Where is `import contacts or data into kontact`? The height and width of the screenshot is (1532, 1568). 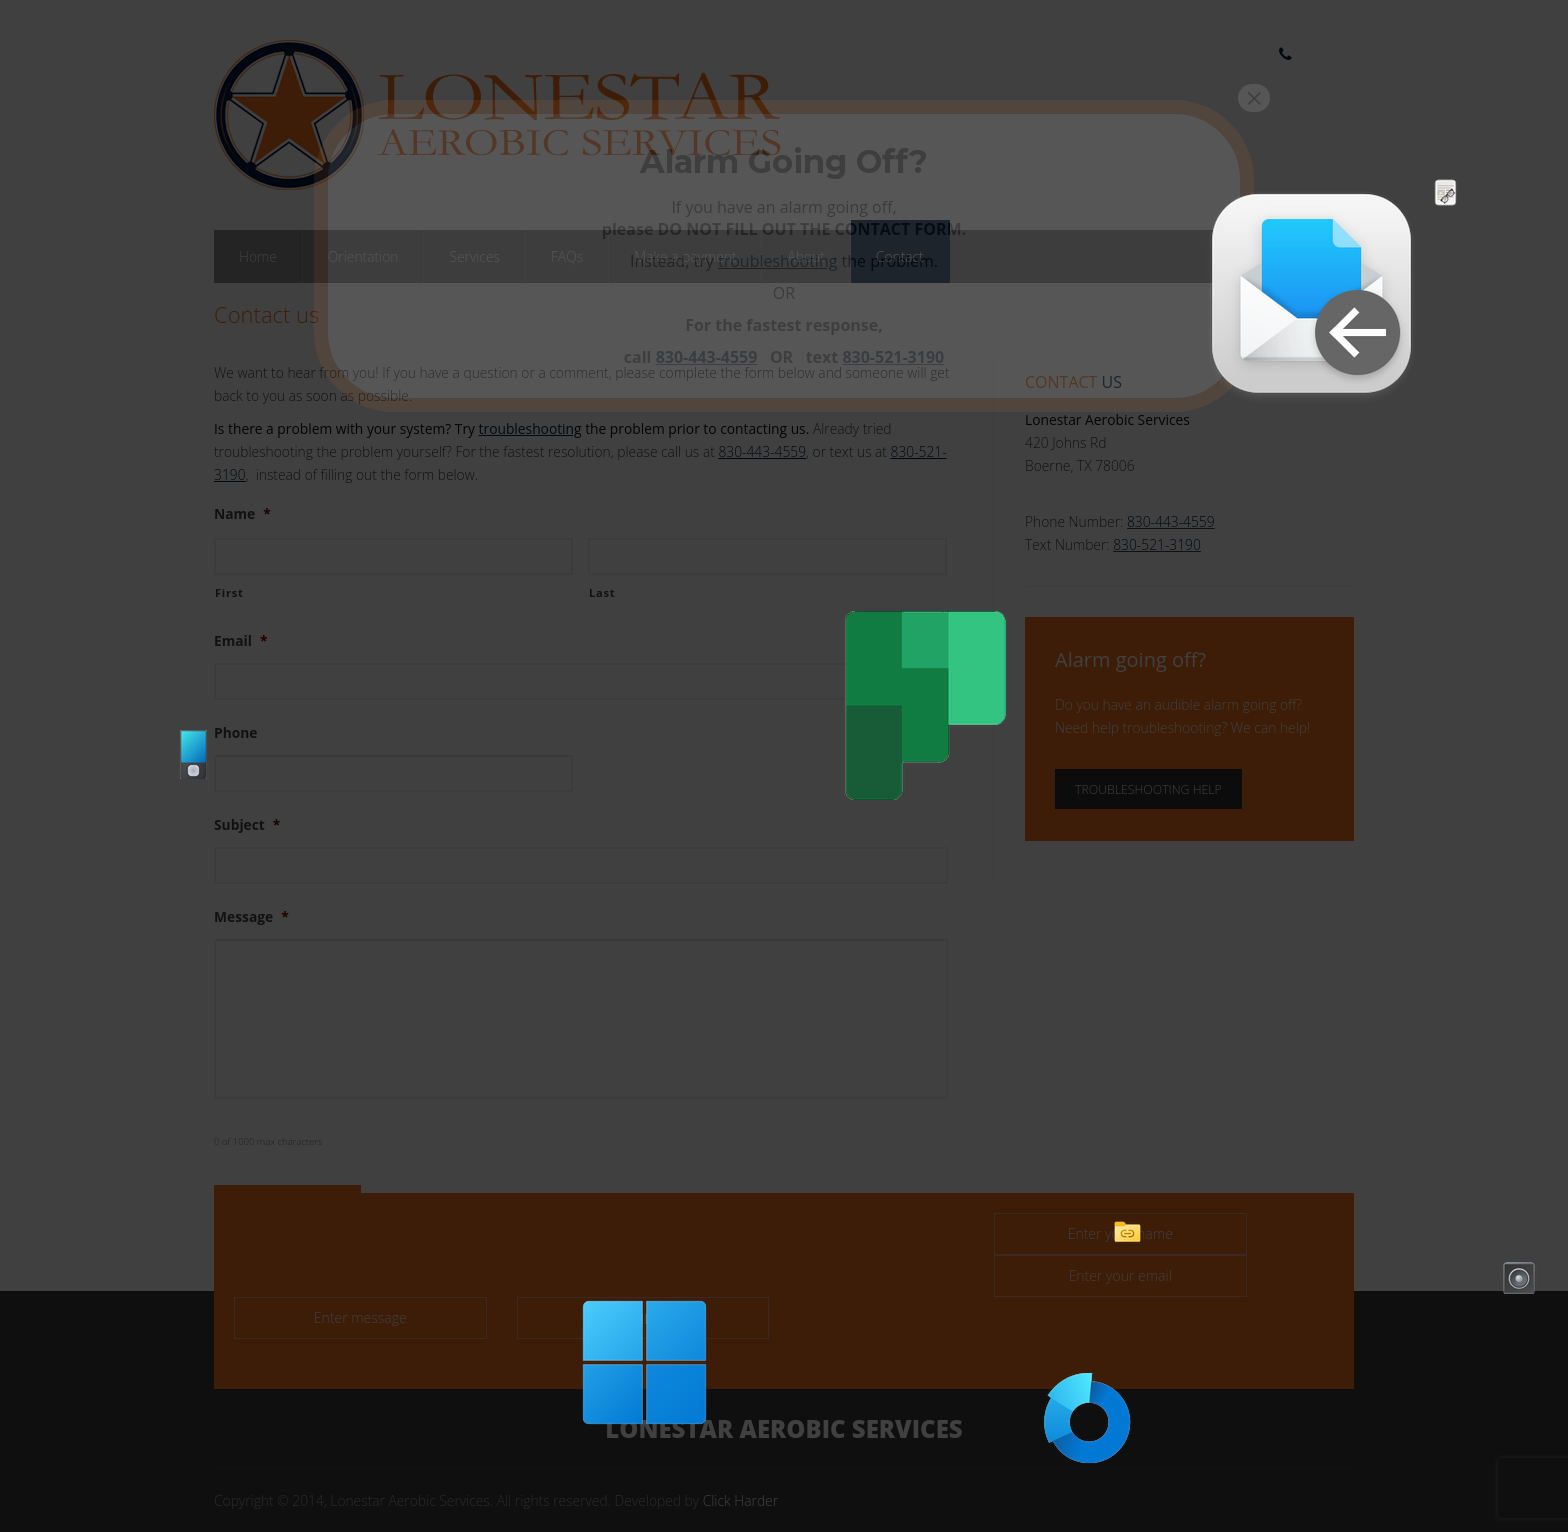
import contacts or data into kontact is located at coordinates (1311, 293).